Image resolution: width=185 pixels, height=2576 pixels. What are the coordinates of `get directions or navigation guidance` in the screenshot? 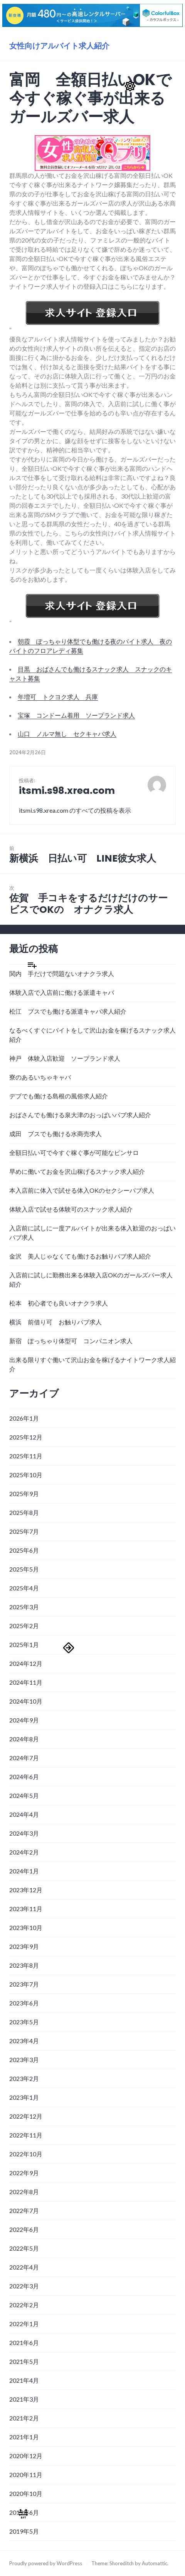 It's located at (69, 1648).